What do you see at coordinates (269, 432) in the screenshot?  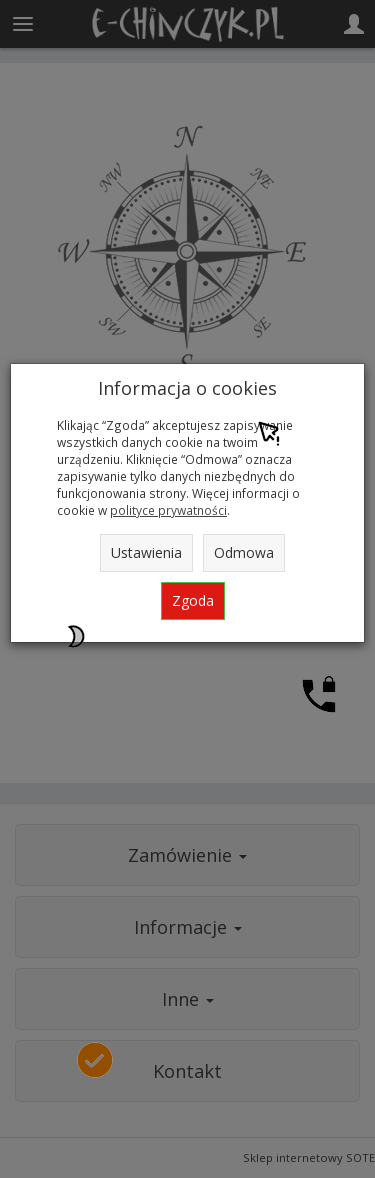 I see `cursor error or interaction warning` at bounding box center [269, 432].